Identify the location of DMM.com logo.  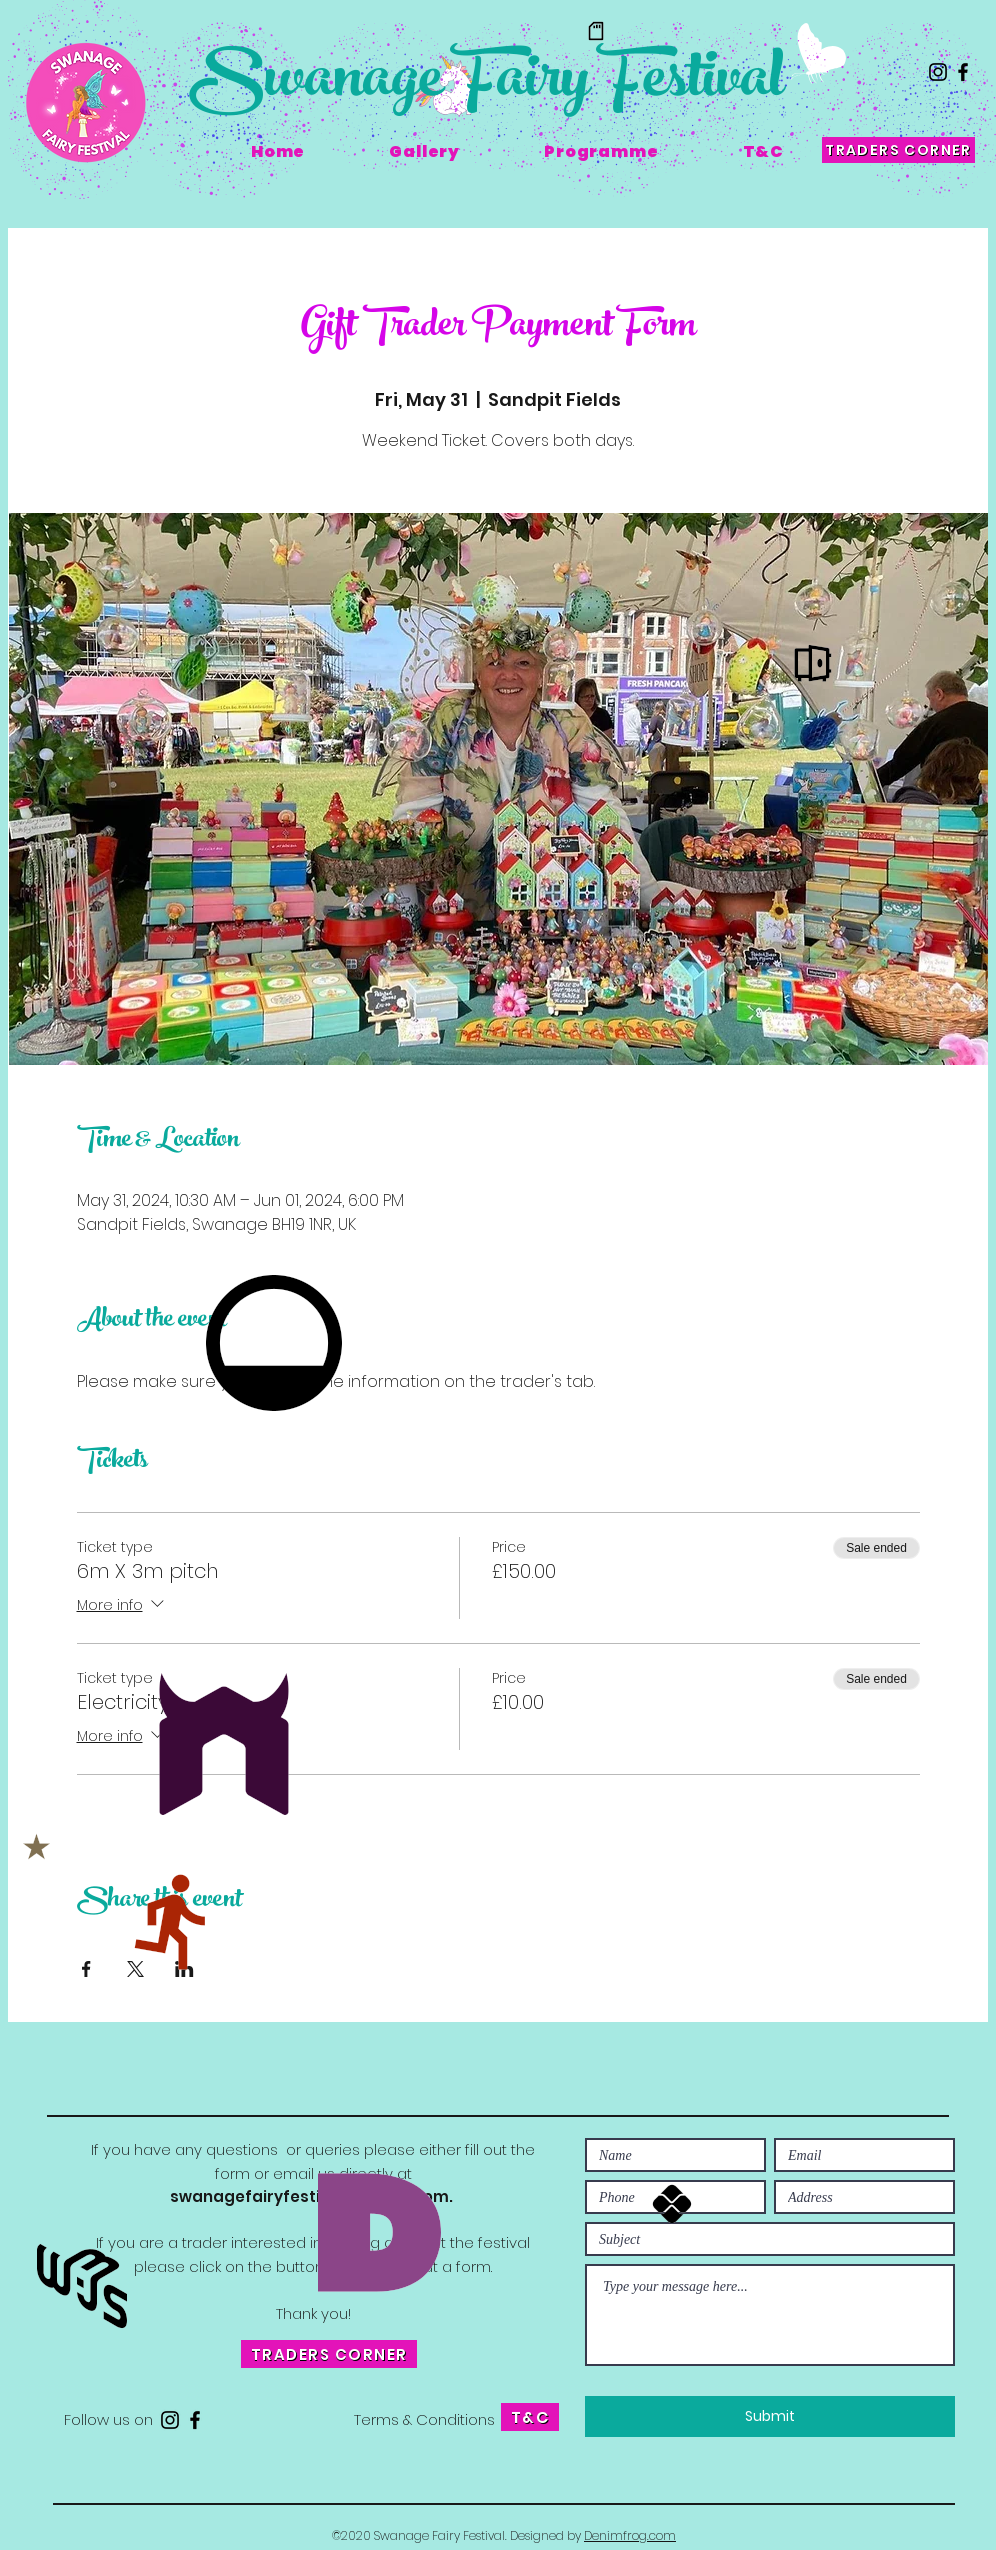
(379, 2232).